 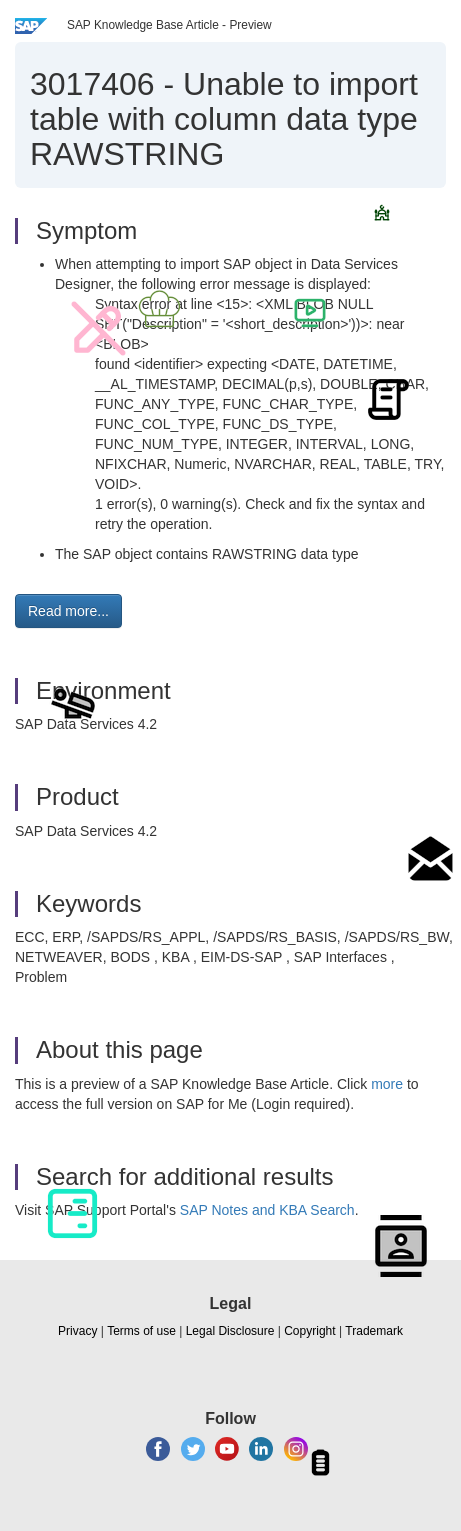 I want to click on access your contacts list, so click(x=401, y=1246).